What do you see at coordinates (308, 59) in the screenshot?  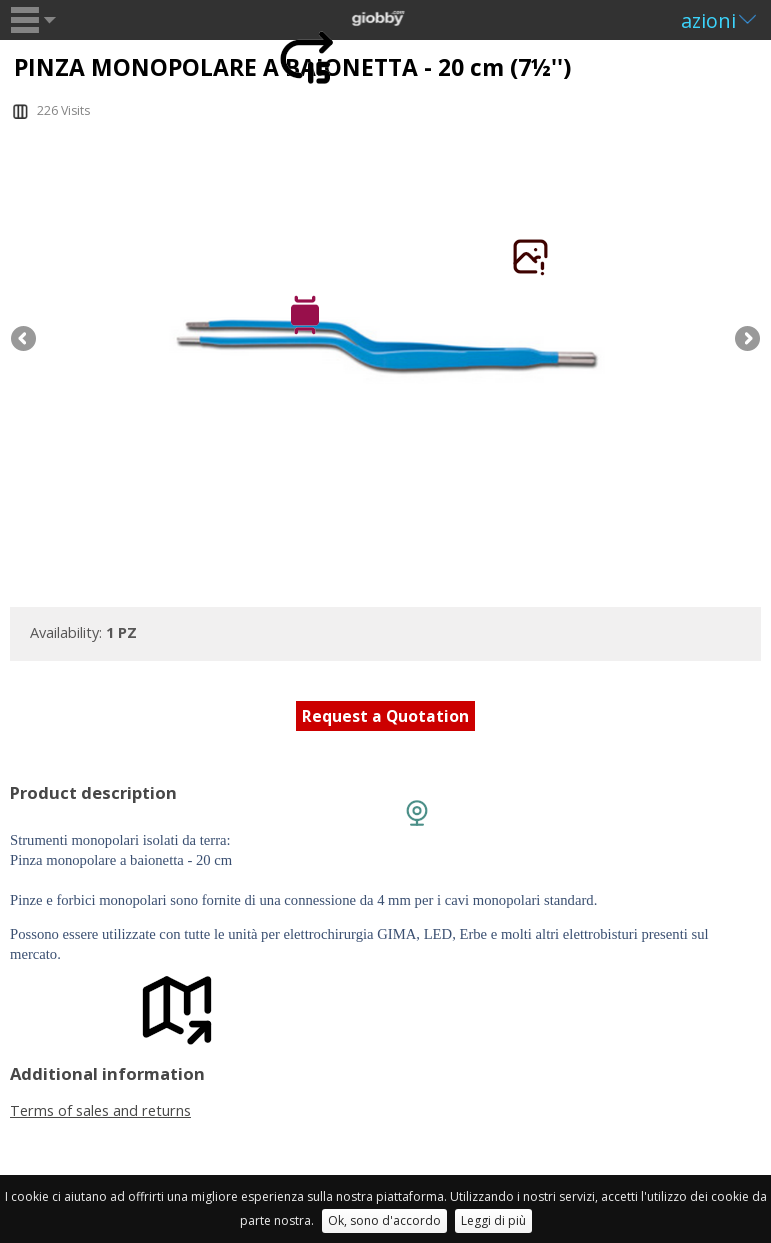 I see `skip forward 15 seconds` at bounding box center [308, 59].